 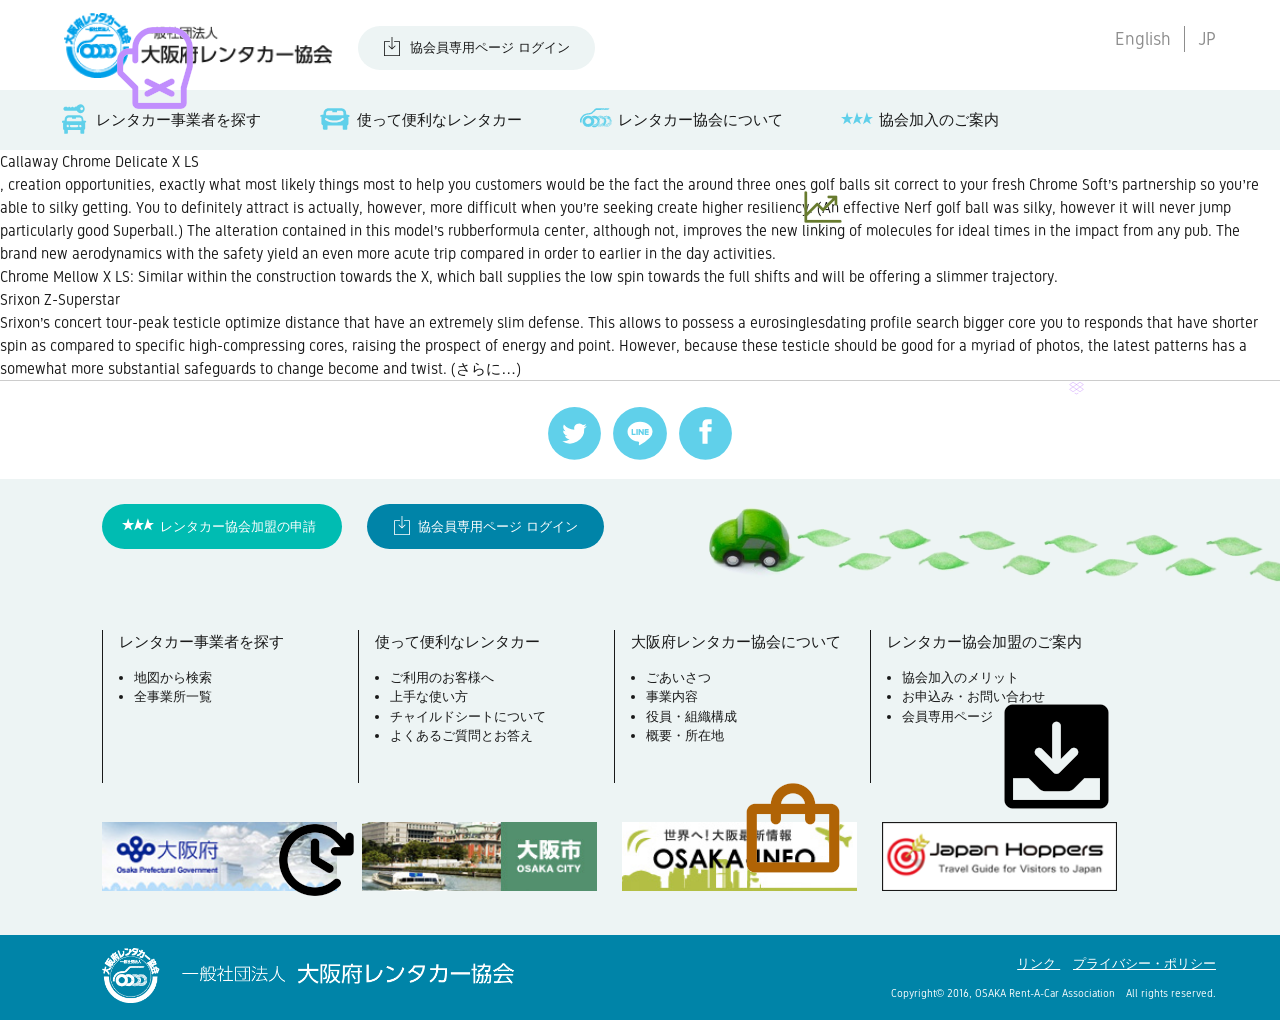 What do you see at coordinates (1056, 756) in the screenshot?
I see `download file to inbox or tray` at bounding box center [1056, 756].